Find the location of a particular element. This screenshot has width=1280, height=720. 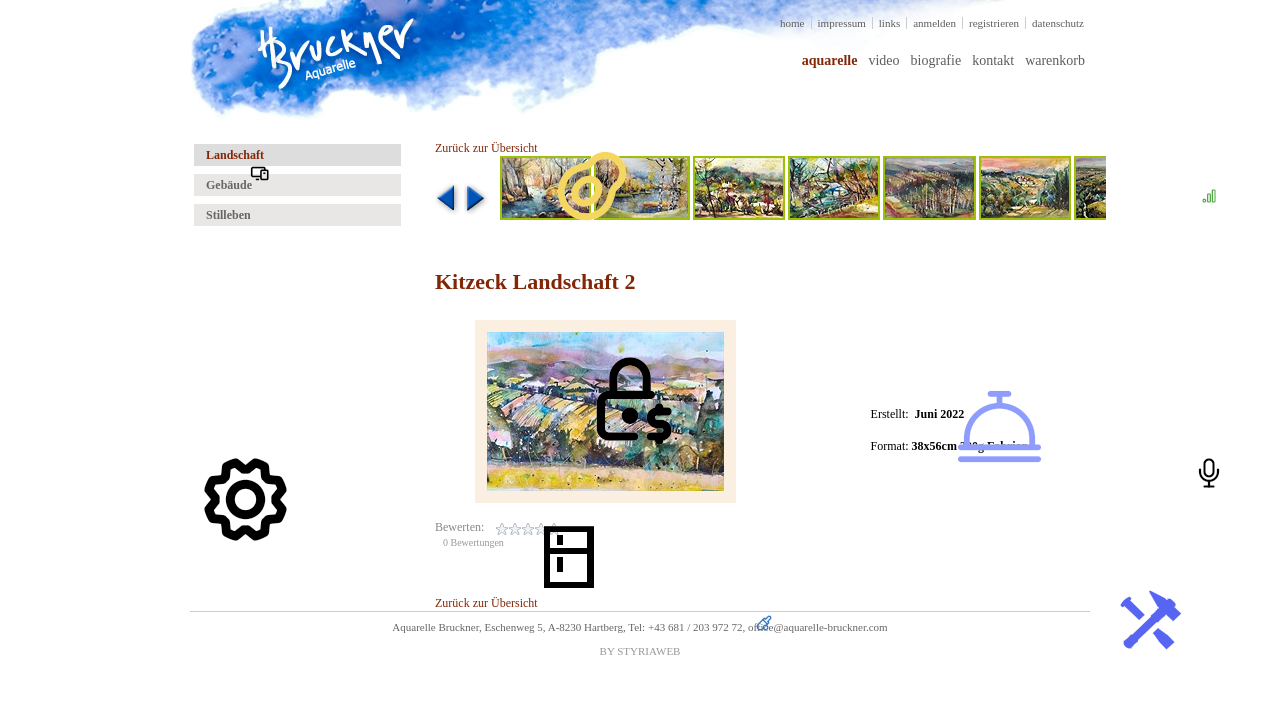

tap to start voice input is located at coordinates (1209, 473).